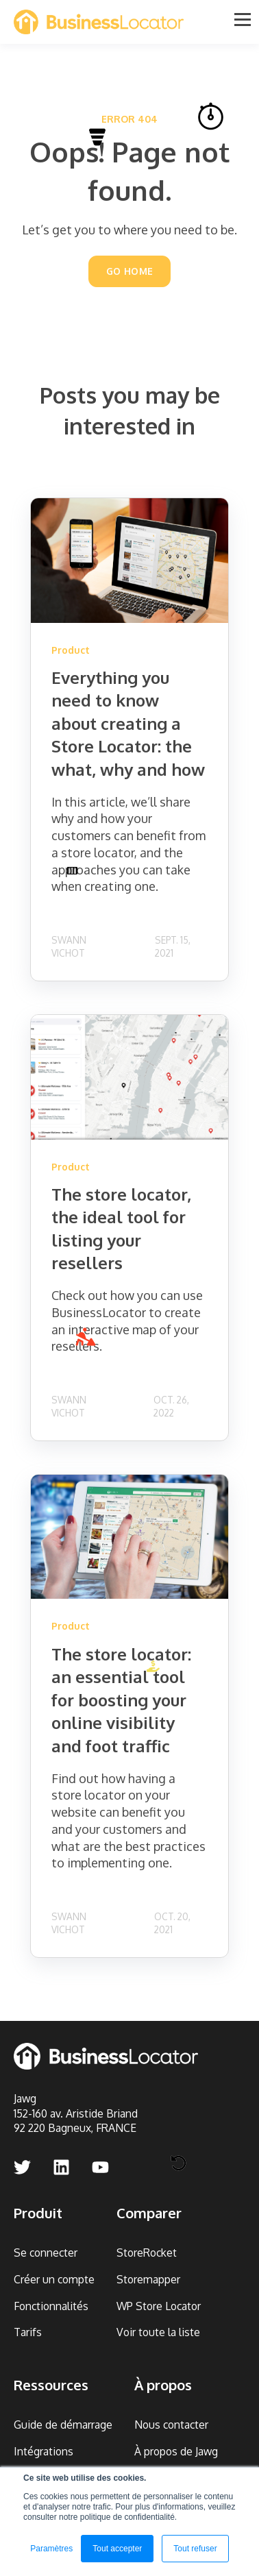  Describe the element at coordinates (86, 1337) in the screenshot. I see `indicates construction or work in progress` at that location.